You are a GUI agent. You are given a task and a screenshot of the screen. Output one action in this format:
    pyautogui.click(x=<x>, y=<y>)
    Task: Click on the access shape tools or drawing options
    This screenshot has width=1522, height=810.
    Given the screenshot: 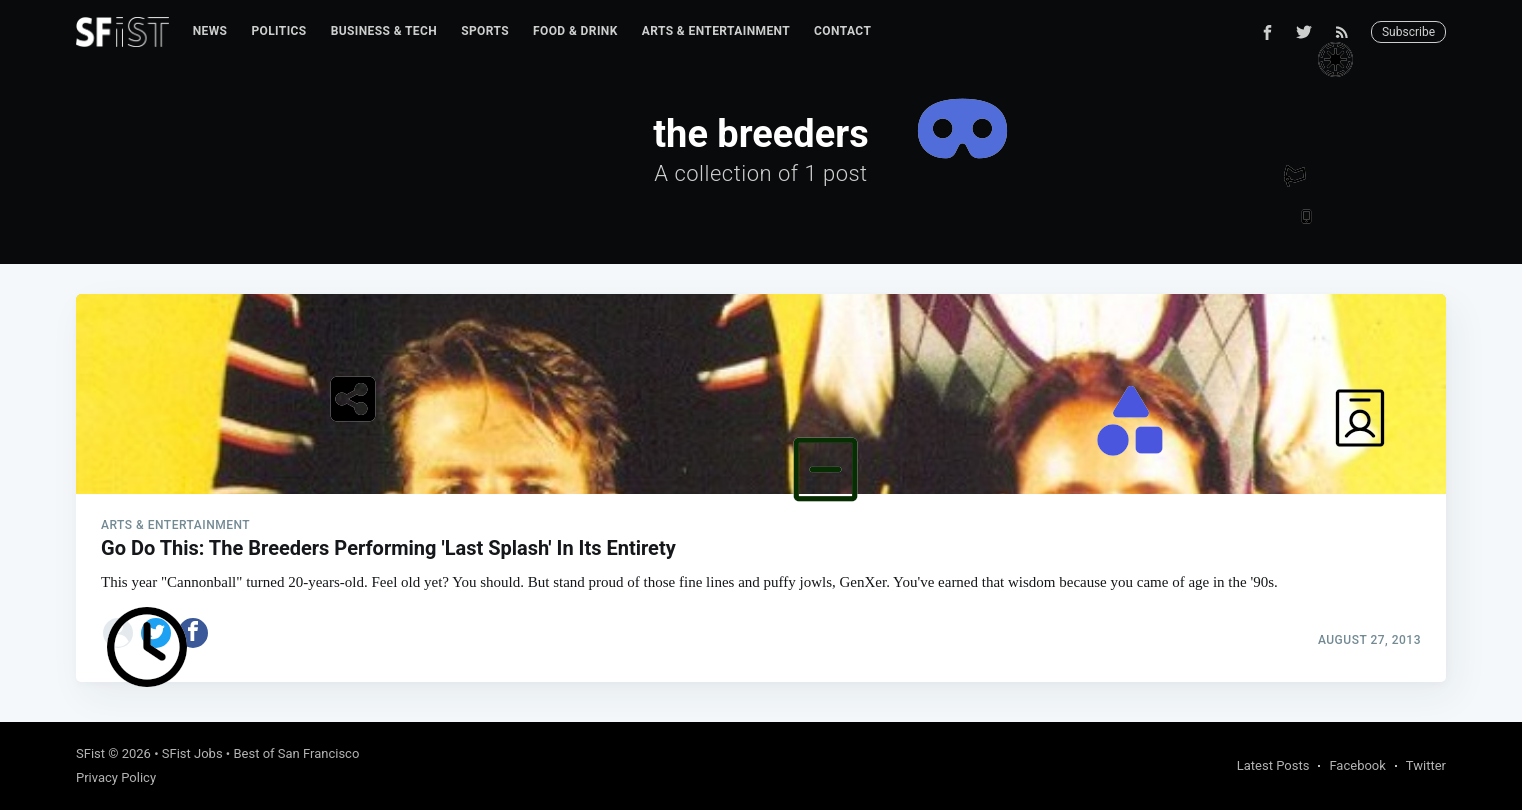 What is the action you would take?
    pyautogui.click(x=1131, y=422)
    